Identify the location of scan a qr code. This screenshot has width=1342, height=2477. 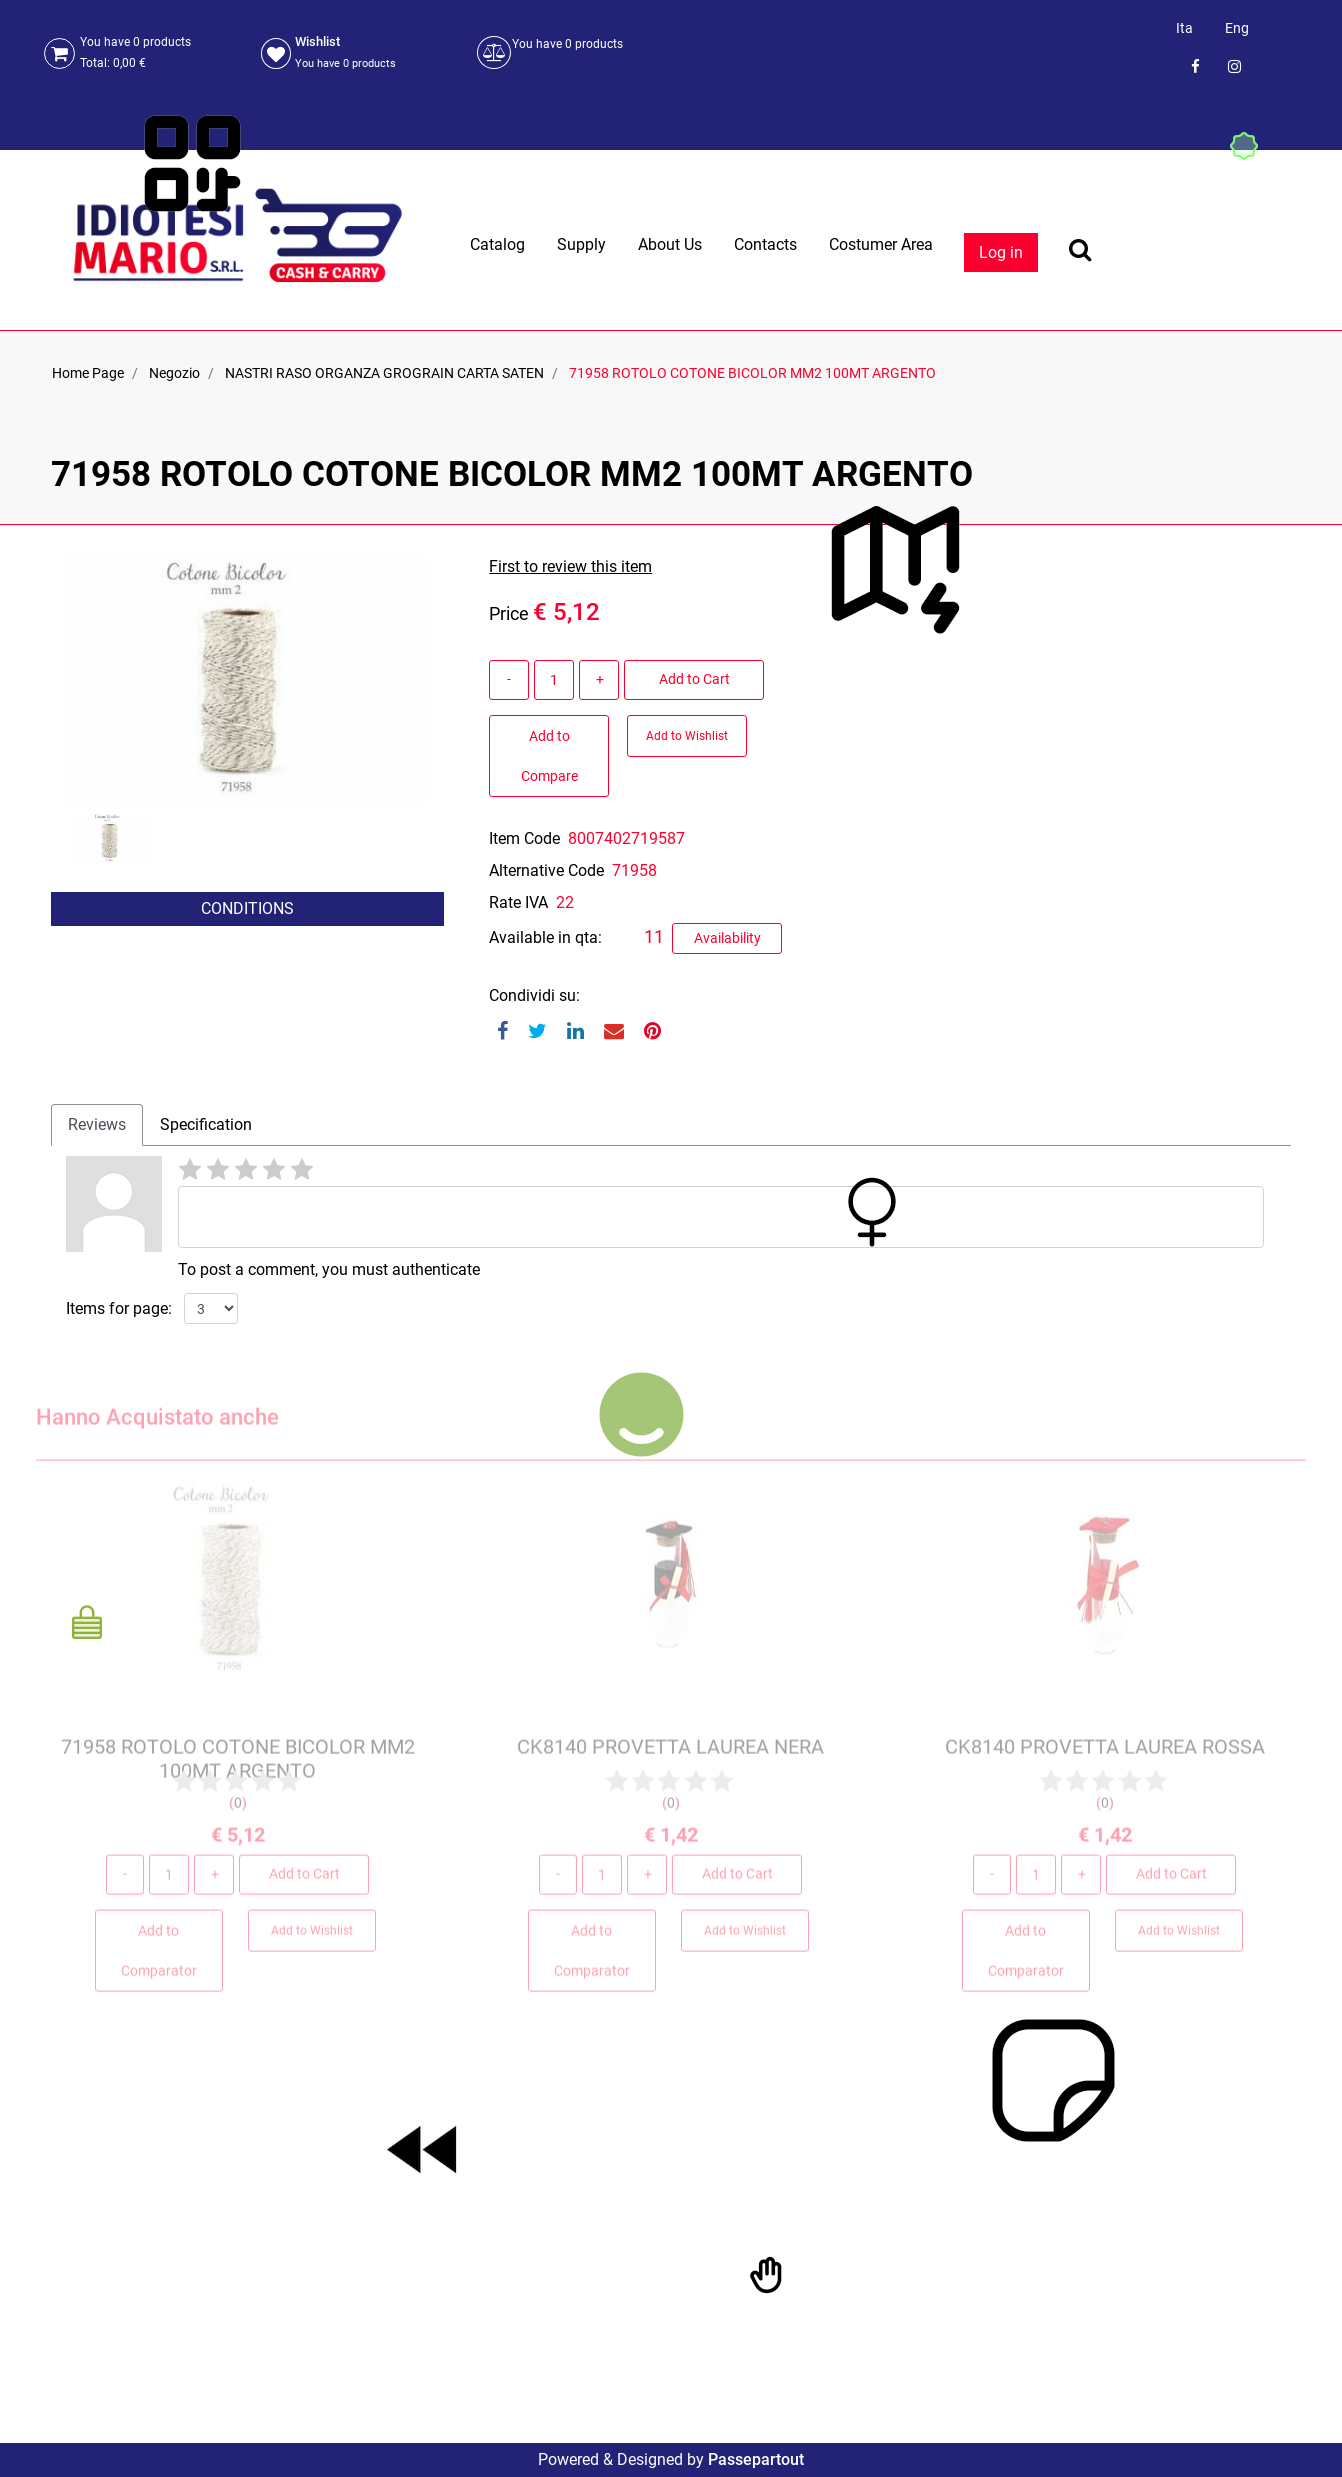
(192, 163).